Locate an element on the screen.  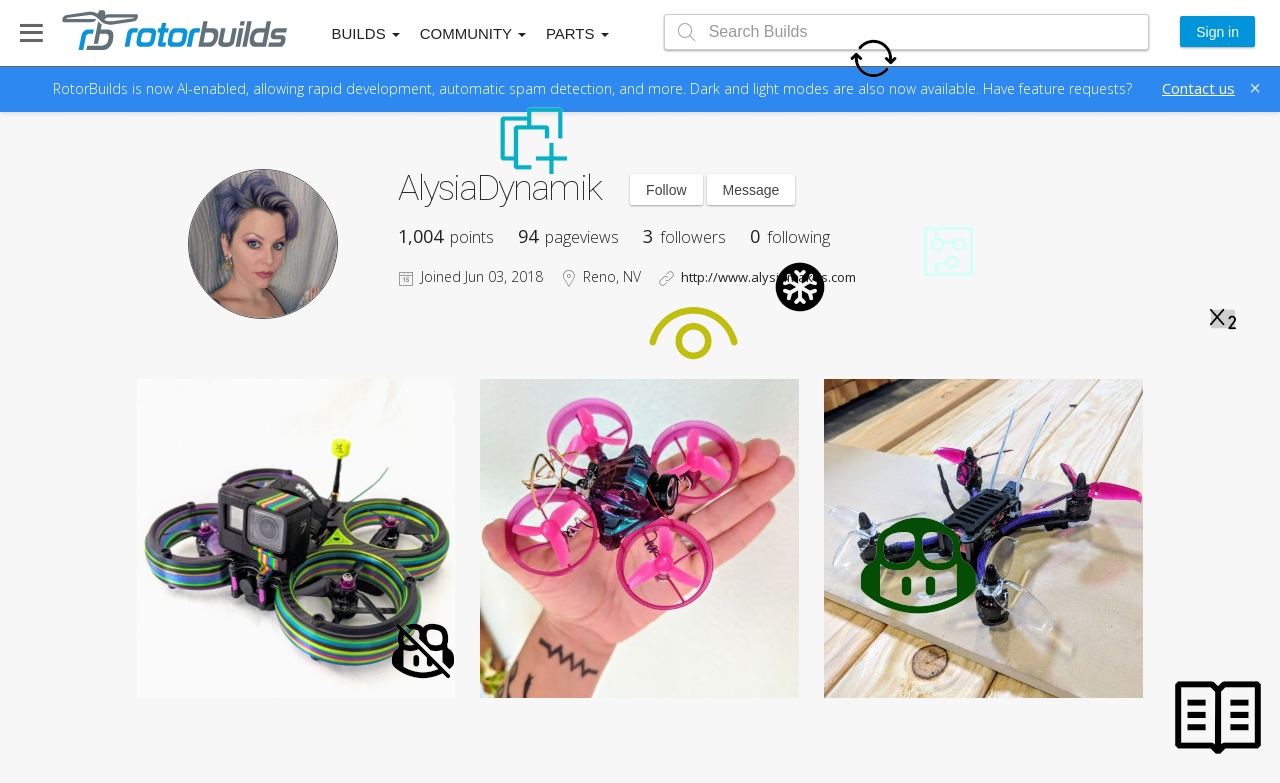
apply subscript formatting to selected text is located at coordinates (1221, 318).